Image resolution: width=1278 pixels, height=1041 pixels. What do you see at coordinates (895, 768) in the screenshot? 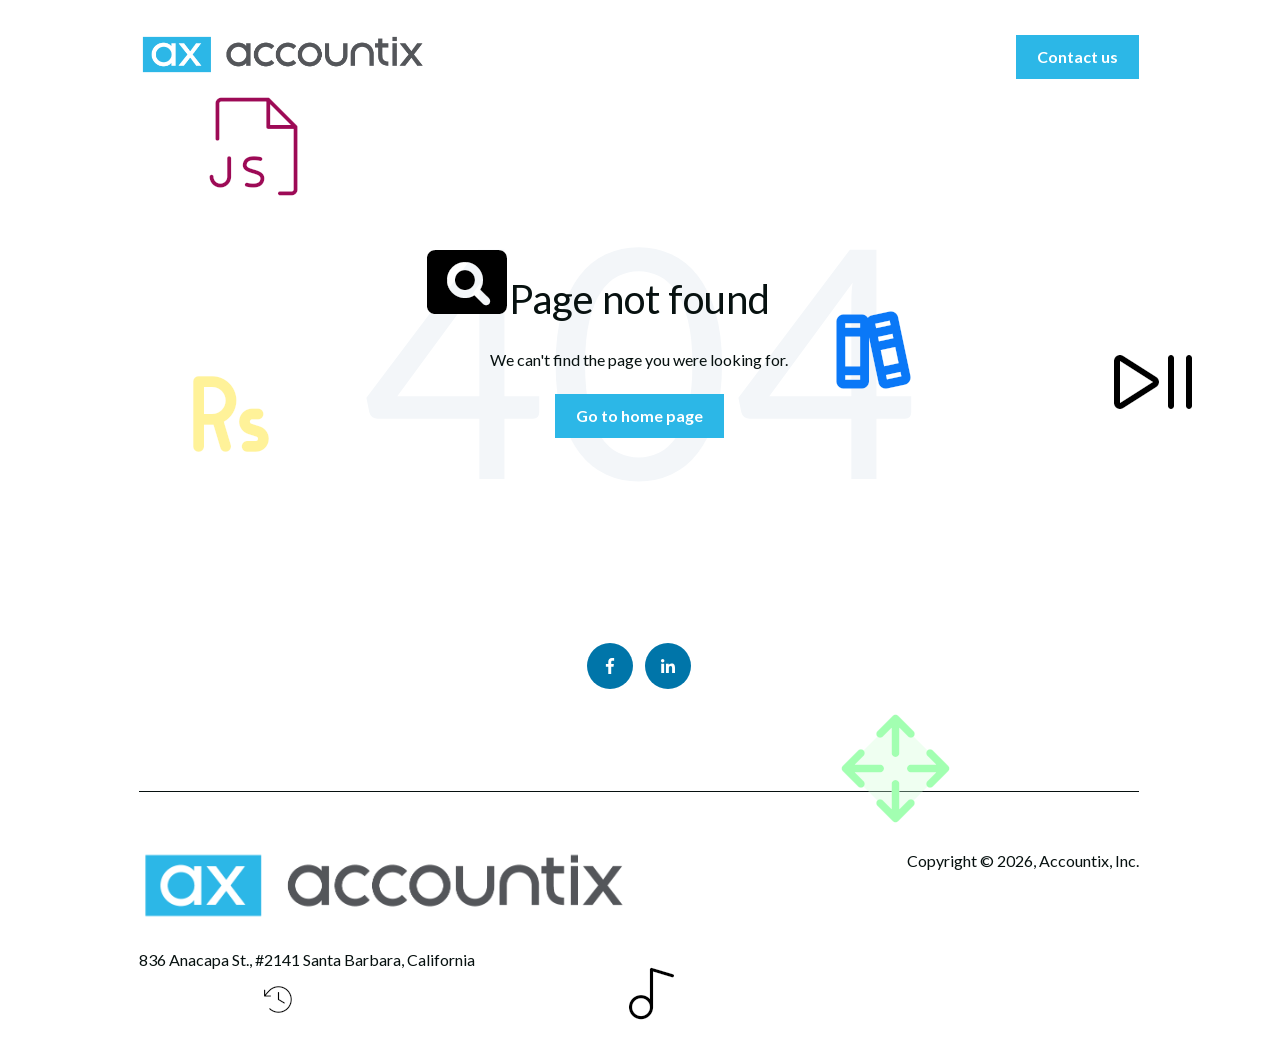
I see `expand content in all directions` at bounding box center [895, 768].